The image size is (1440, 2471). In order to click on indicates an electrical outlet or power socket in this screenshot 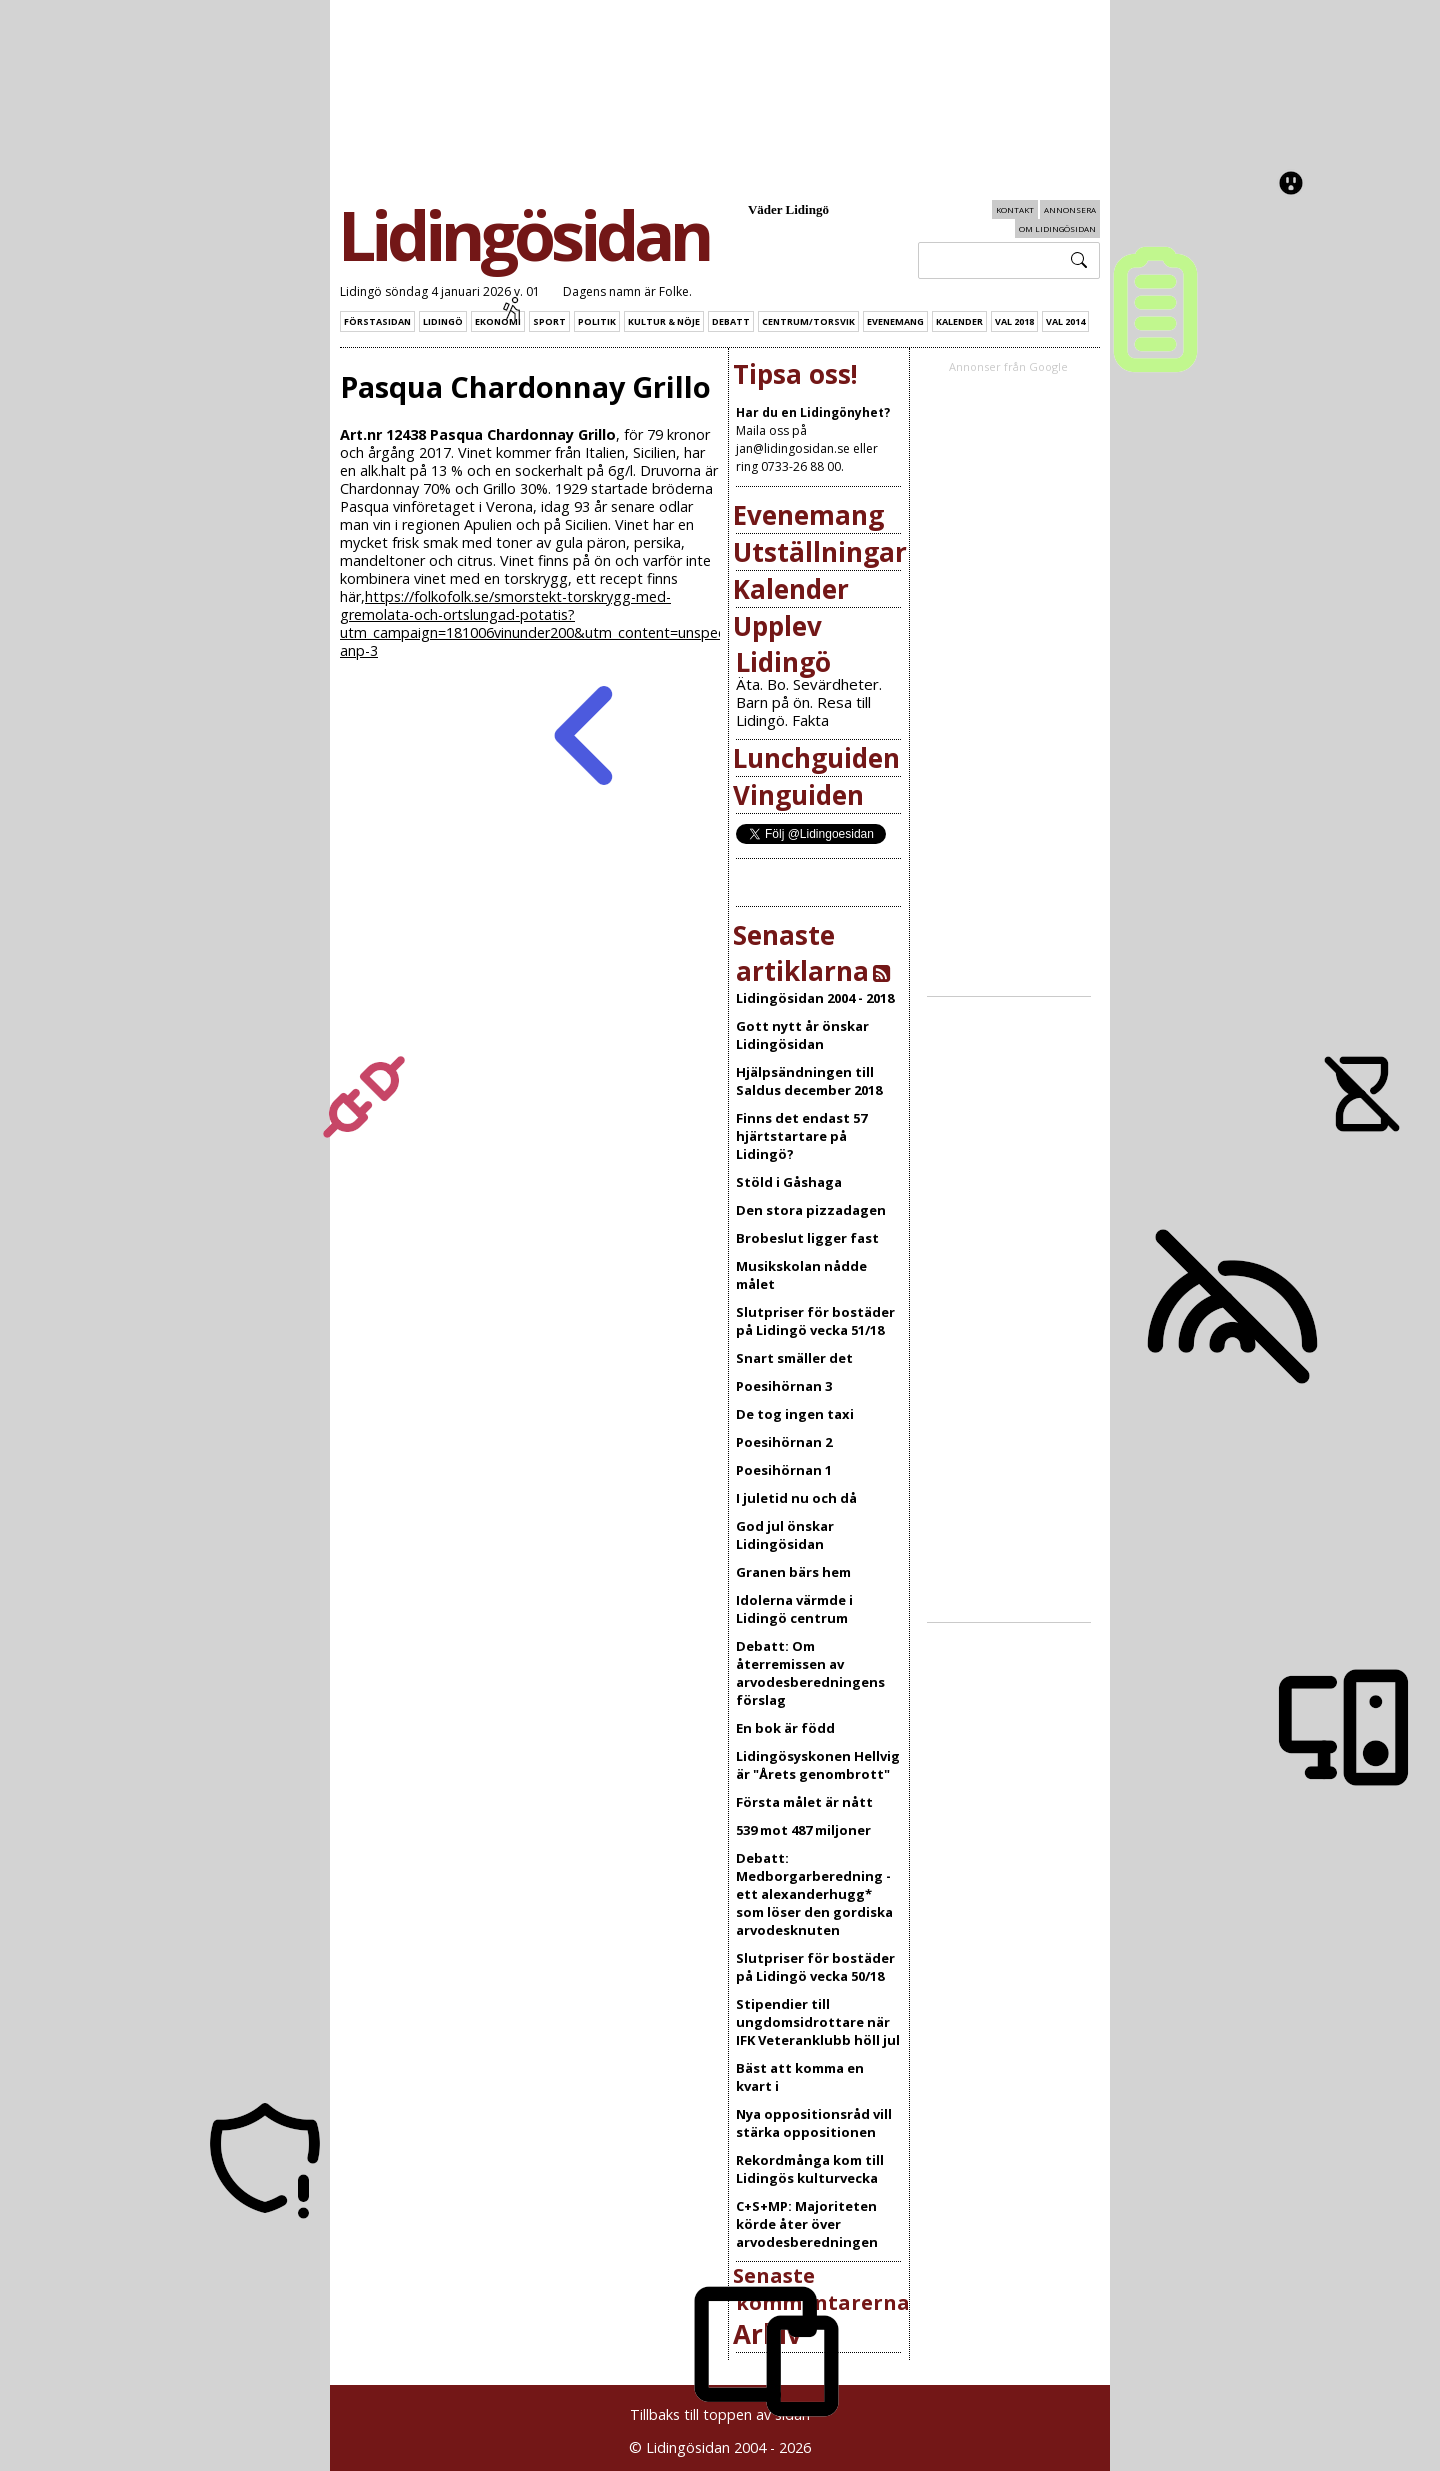, I will do `click(1291, 183)`.